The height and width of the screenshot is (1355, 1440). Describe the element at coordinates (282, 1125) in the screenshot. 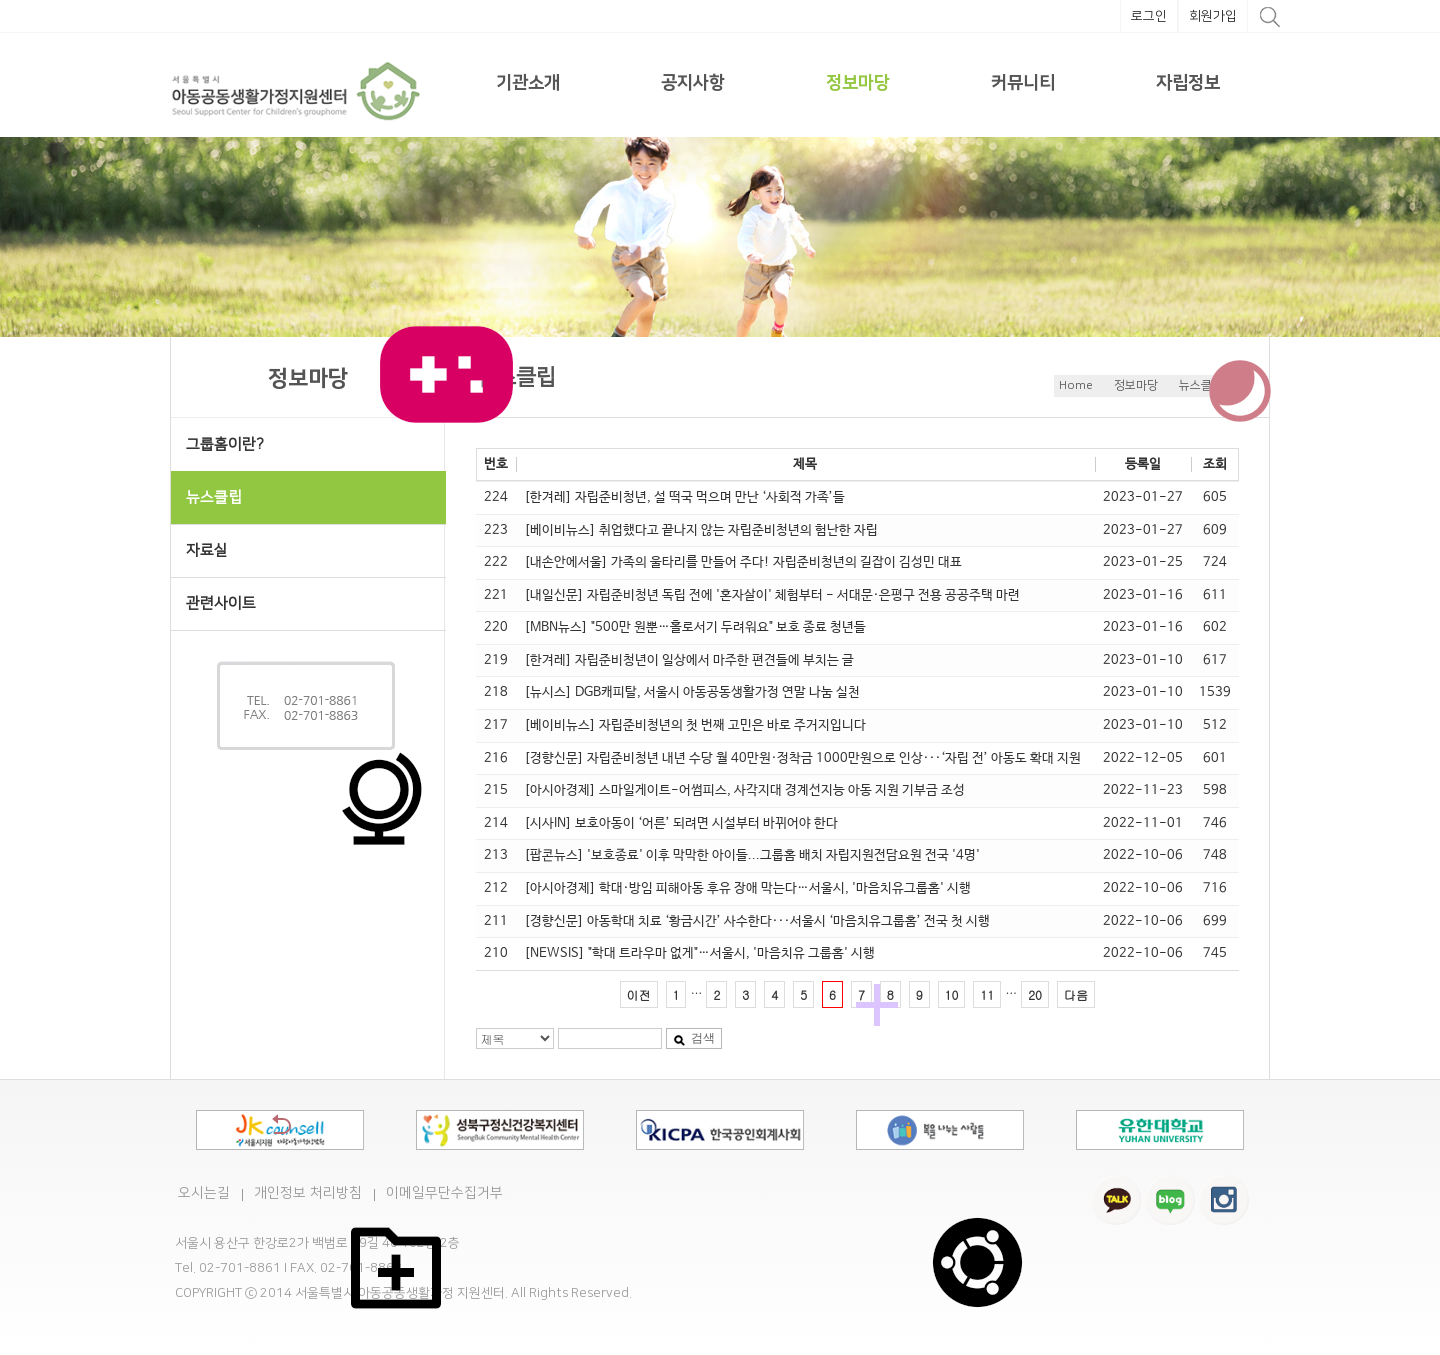

I see `go back to the previous screen` at that location.